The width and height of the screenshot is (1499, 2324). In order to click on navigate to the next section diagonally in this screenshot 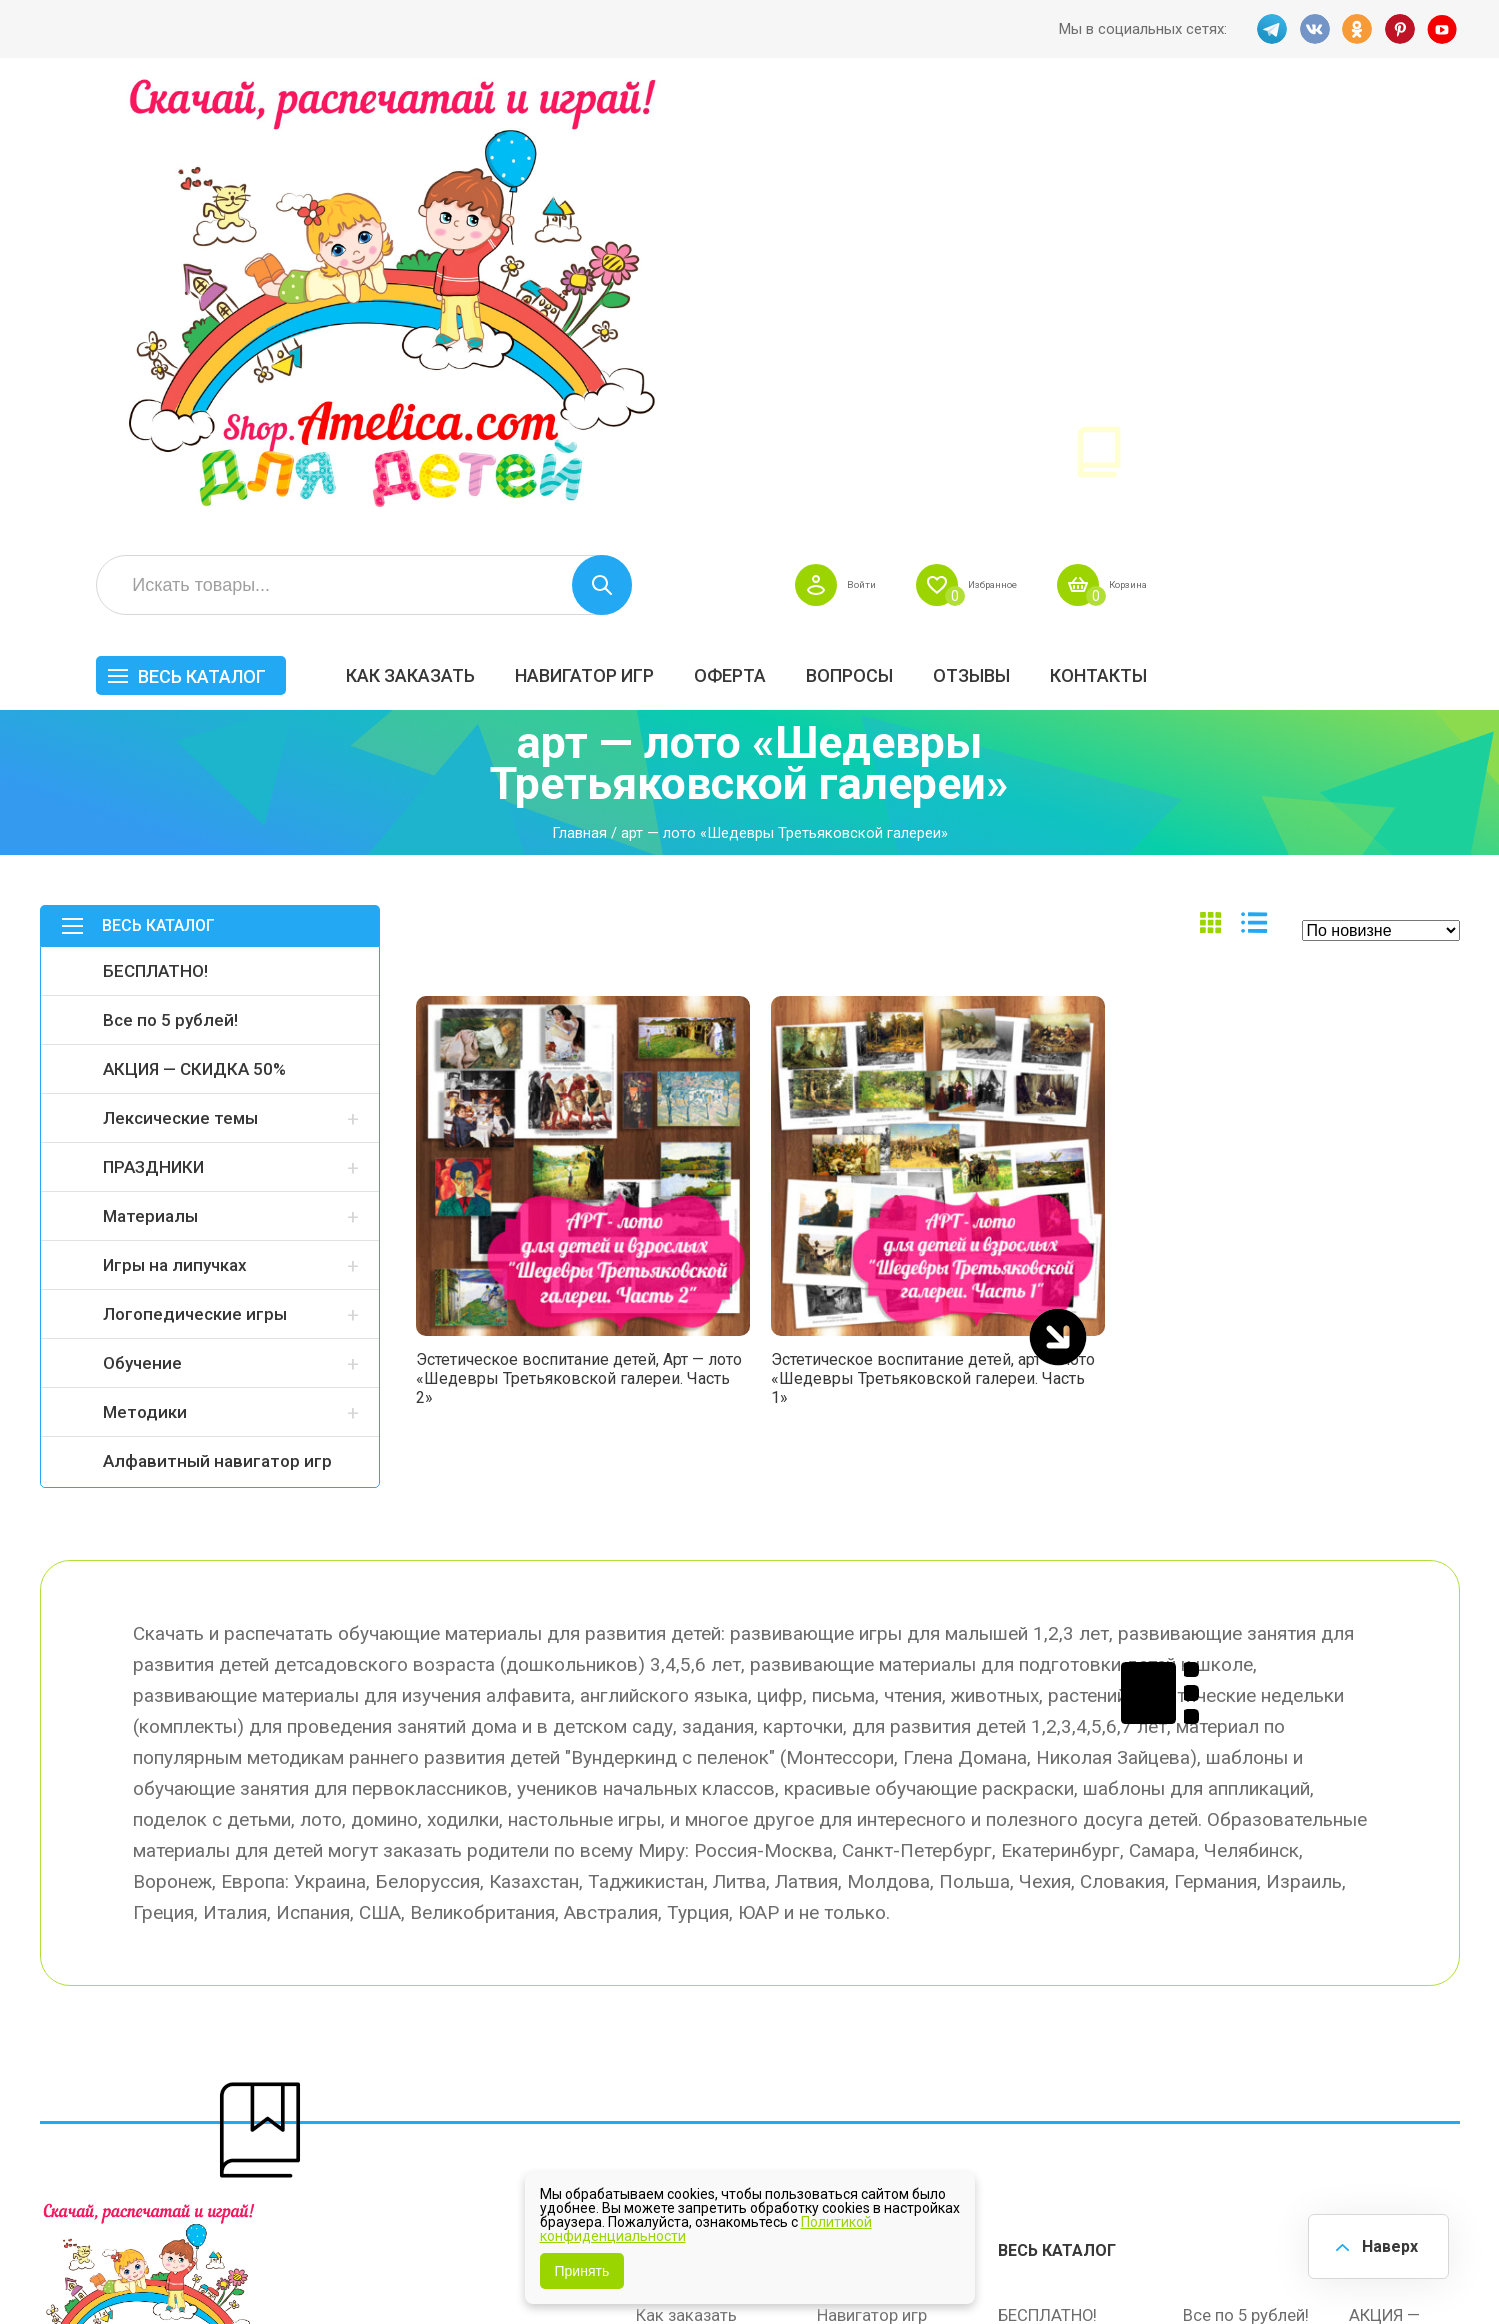, I will do `click(1058, 1337)`.